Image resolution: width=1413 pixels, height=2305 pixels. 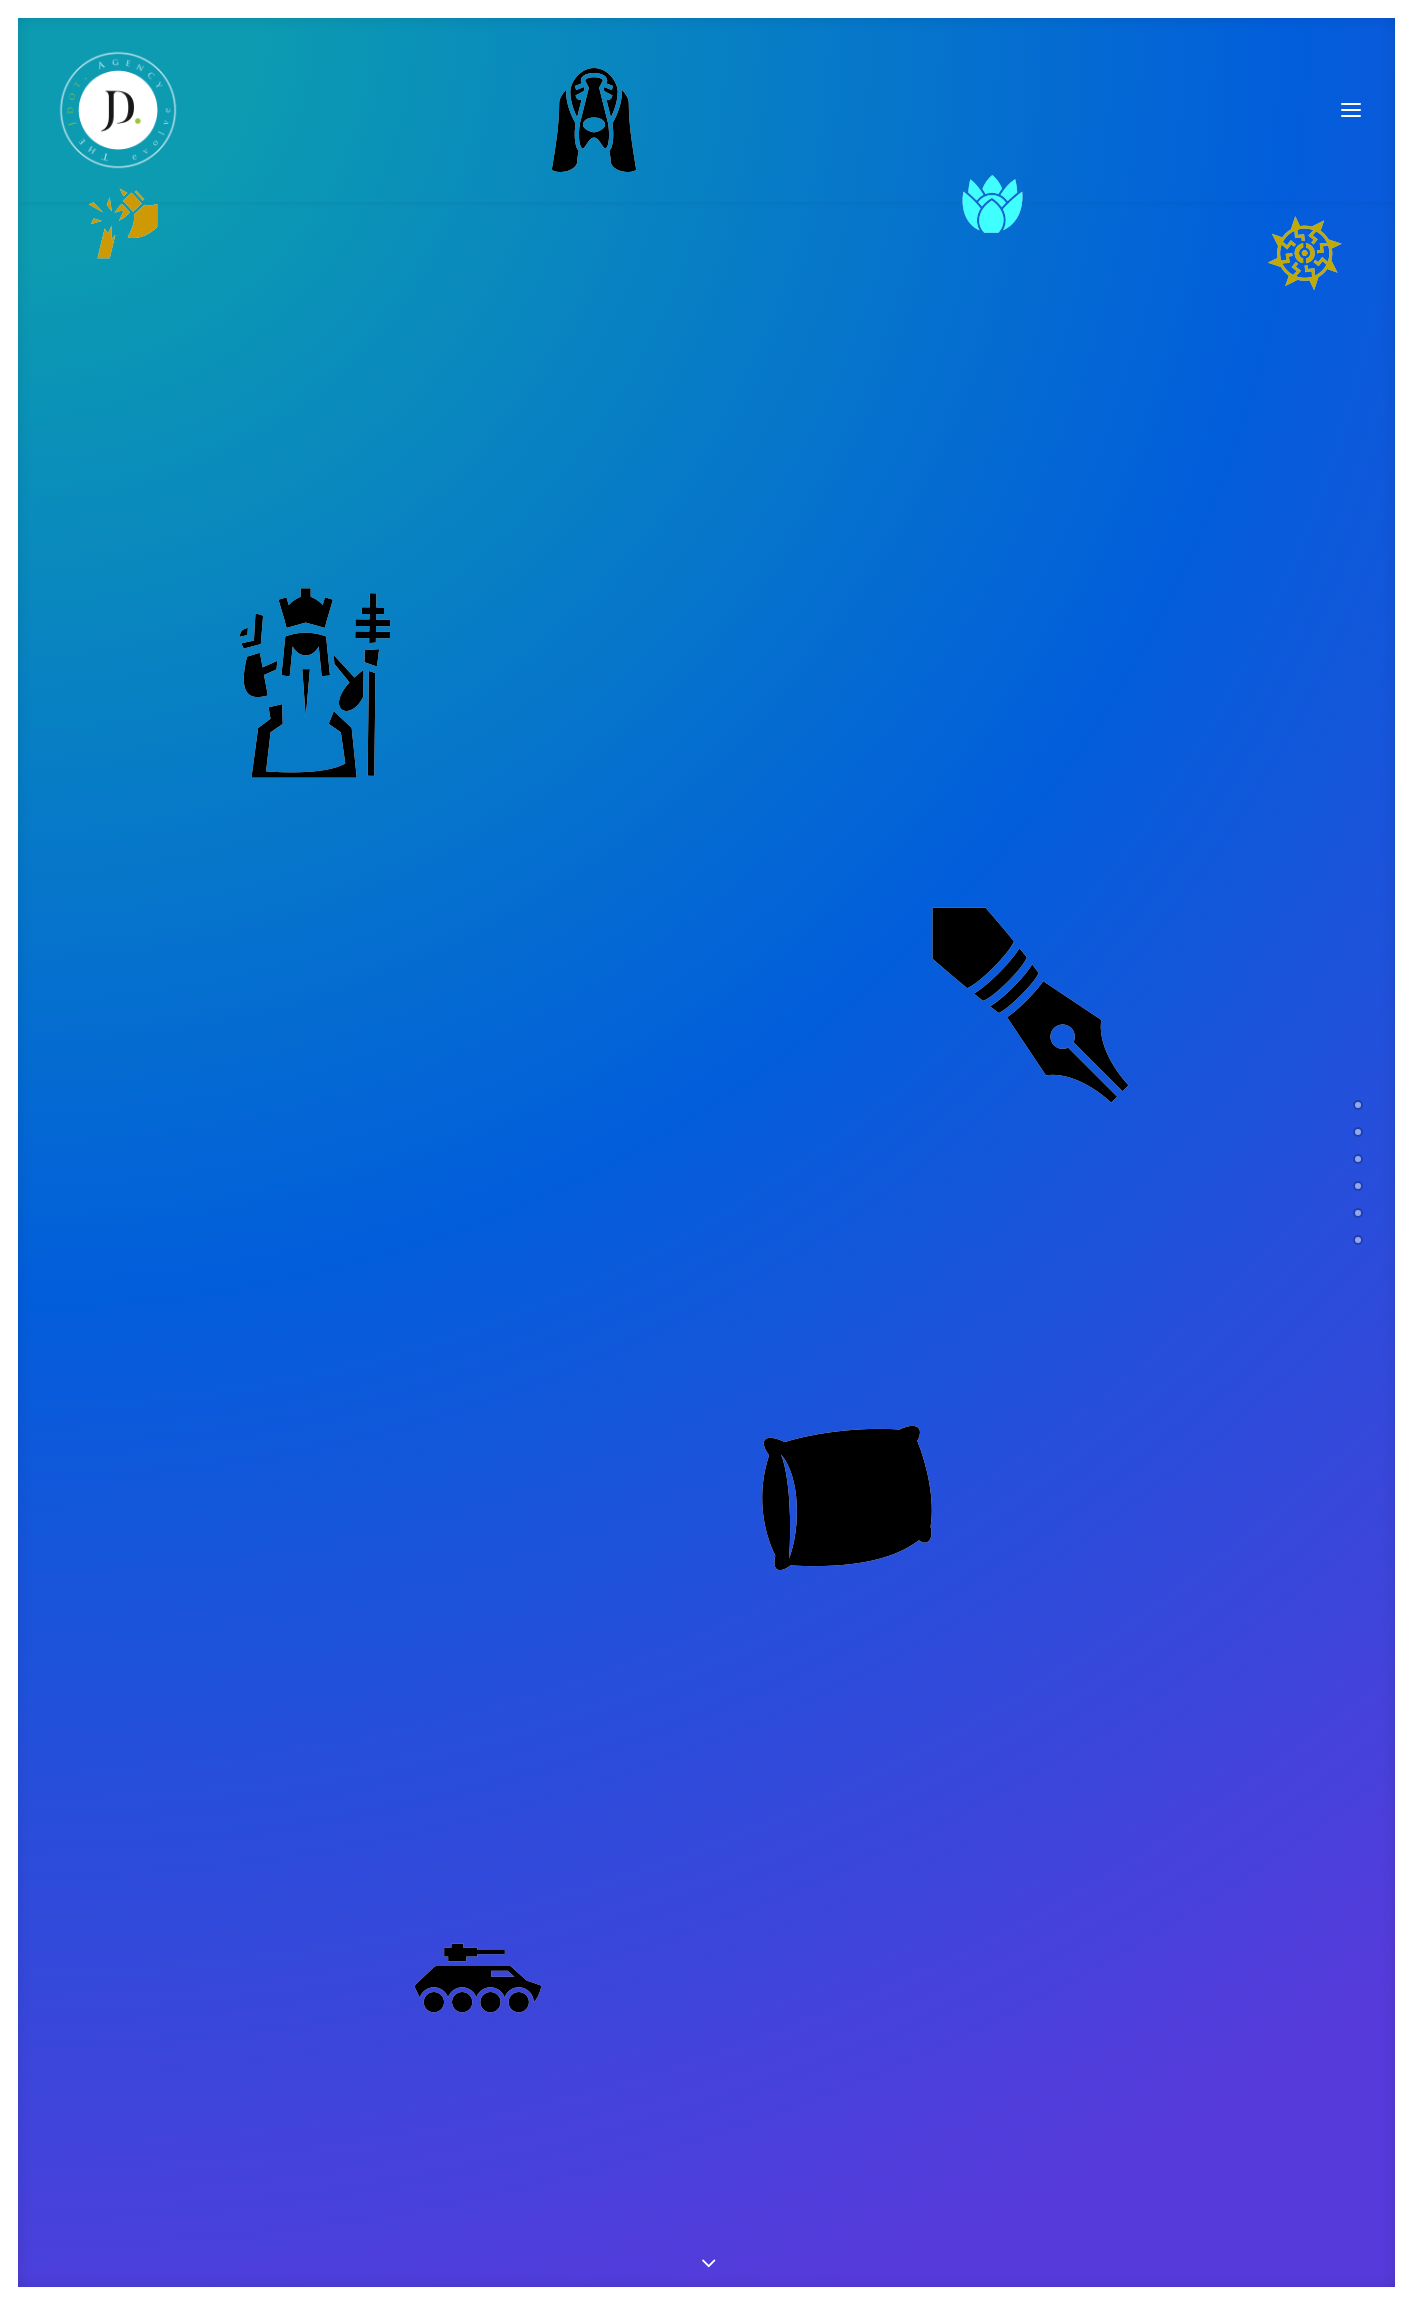 I want to click on indicates sleep mode or rest state, so click(x=847, y=1498).